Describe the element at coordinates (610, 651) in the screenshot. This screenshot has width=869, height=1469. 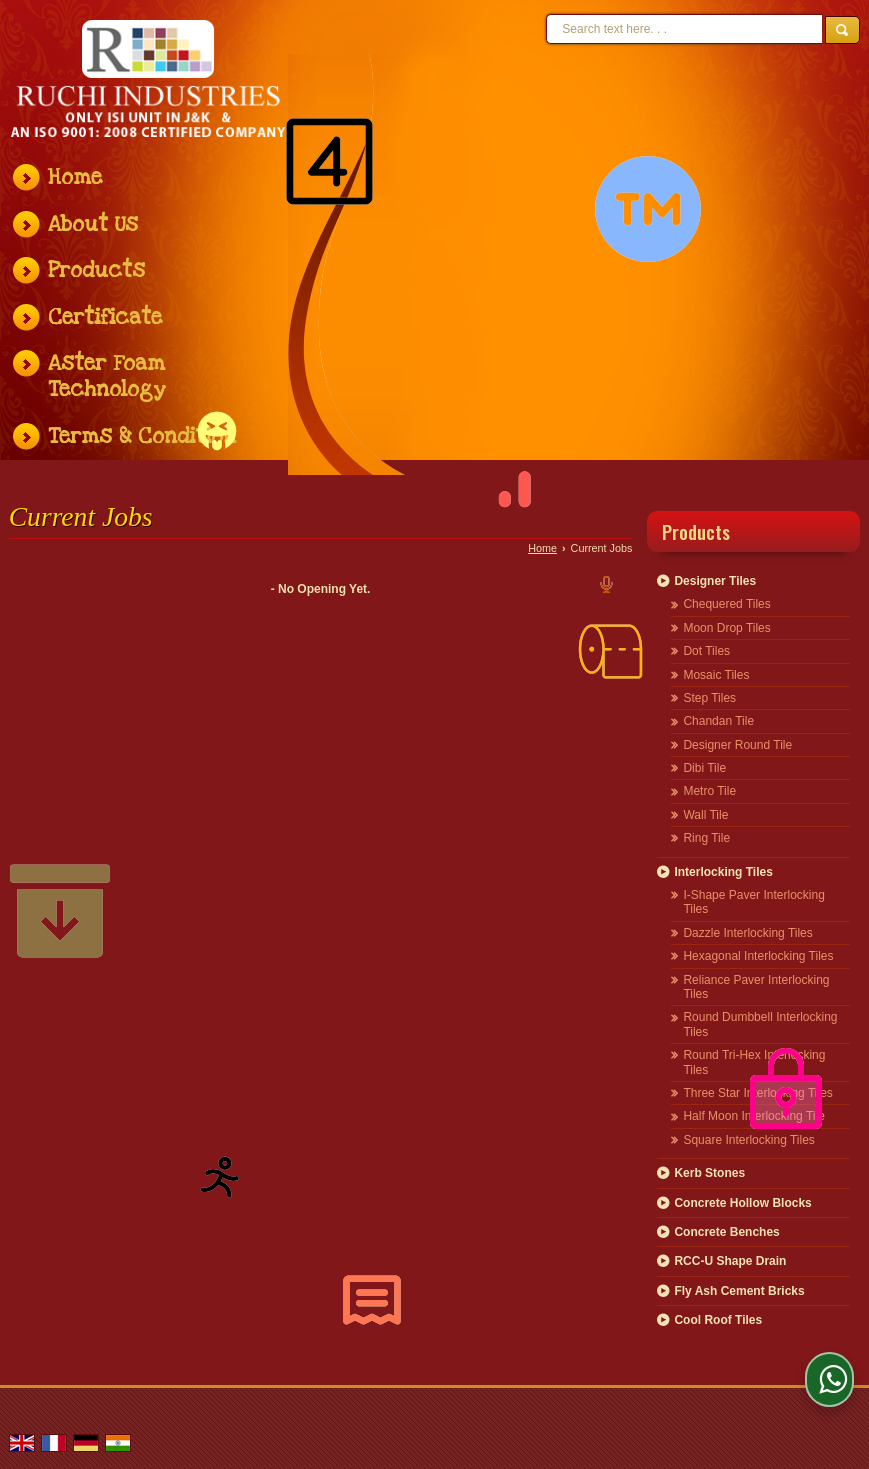
I see `bathroom or restroom location indicator` at that location.